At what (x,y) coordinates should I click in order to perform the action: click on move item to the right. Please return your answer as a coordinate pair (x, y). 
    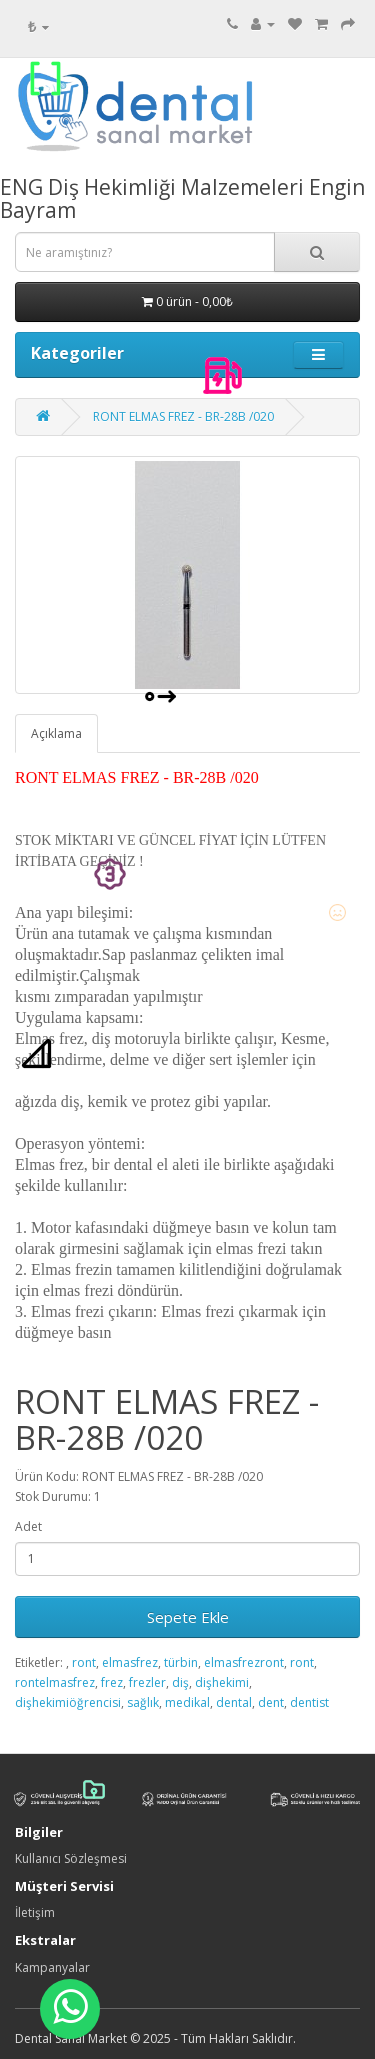
    Looking at the image, I should click on (160, 696).